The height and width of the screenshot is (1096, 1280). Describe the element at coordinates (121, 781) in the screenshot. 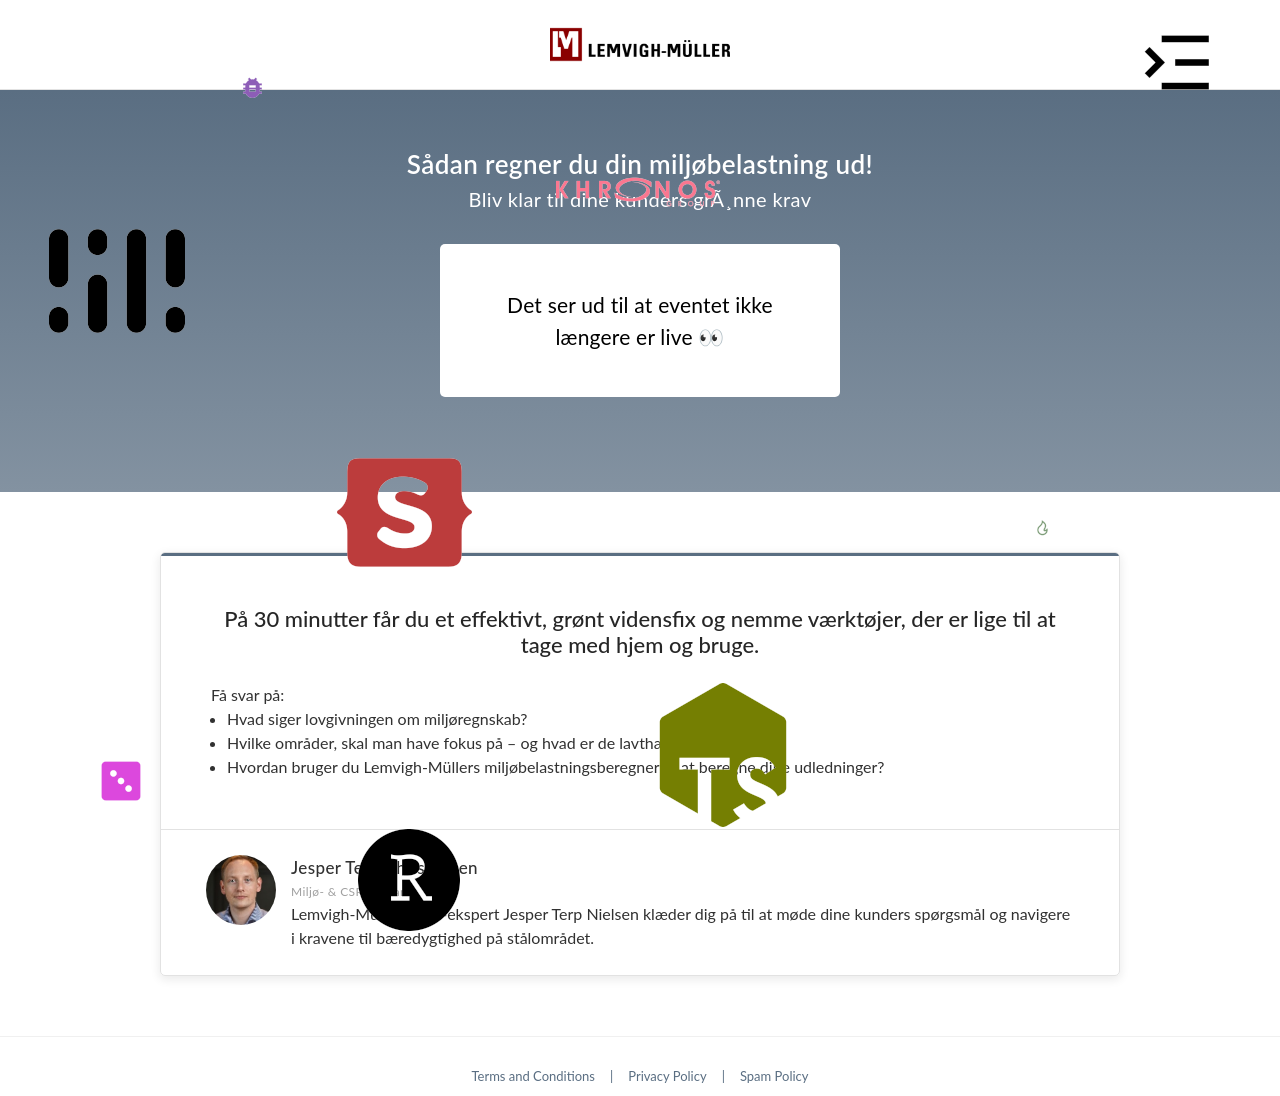

I see `roll dice or generate random result` at that location.